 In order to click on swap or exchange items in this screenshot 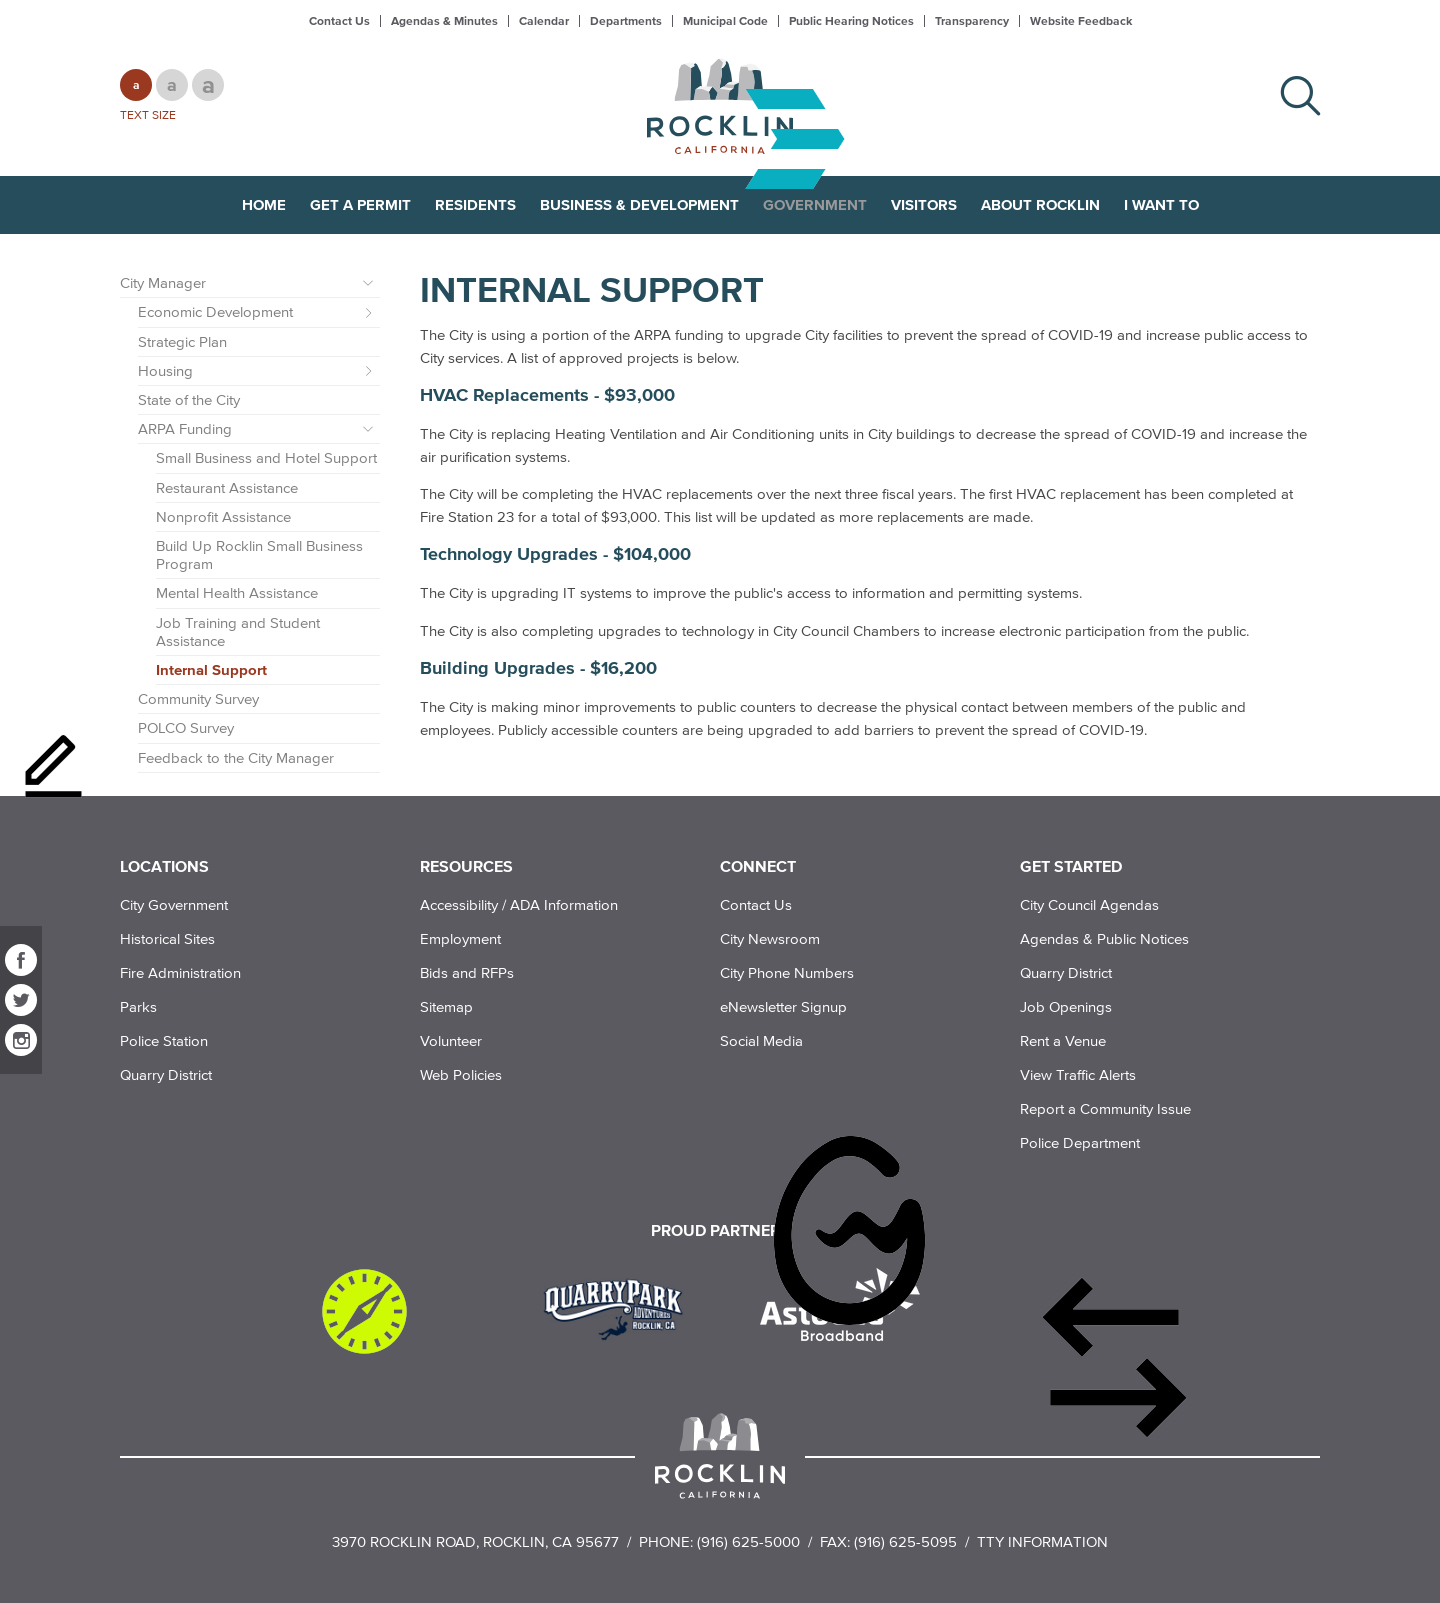, I will do `click(1114, 1357)`.